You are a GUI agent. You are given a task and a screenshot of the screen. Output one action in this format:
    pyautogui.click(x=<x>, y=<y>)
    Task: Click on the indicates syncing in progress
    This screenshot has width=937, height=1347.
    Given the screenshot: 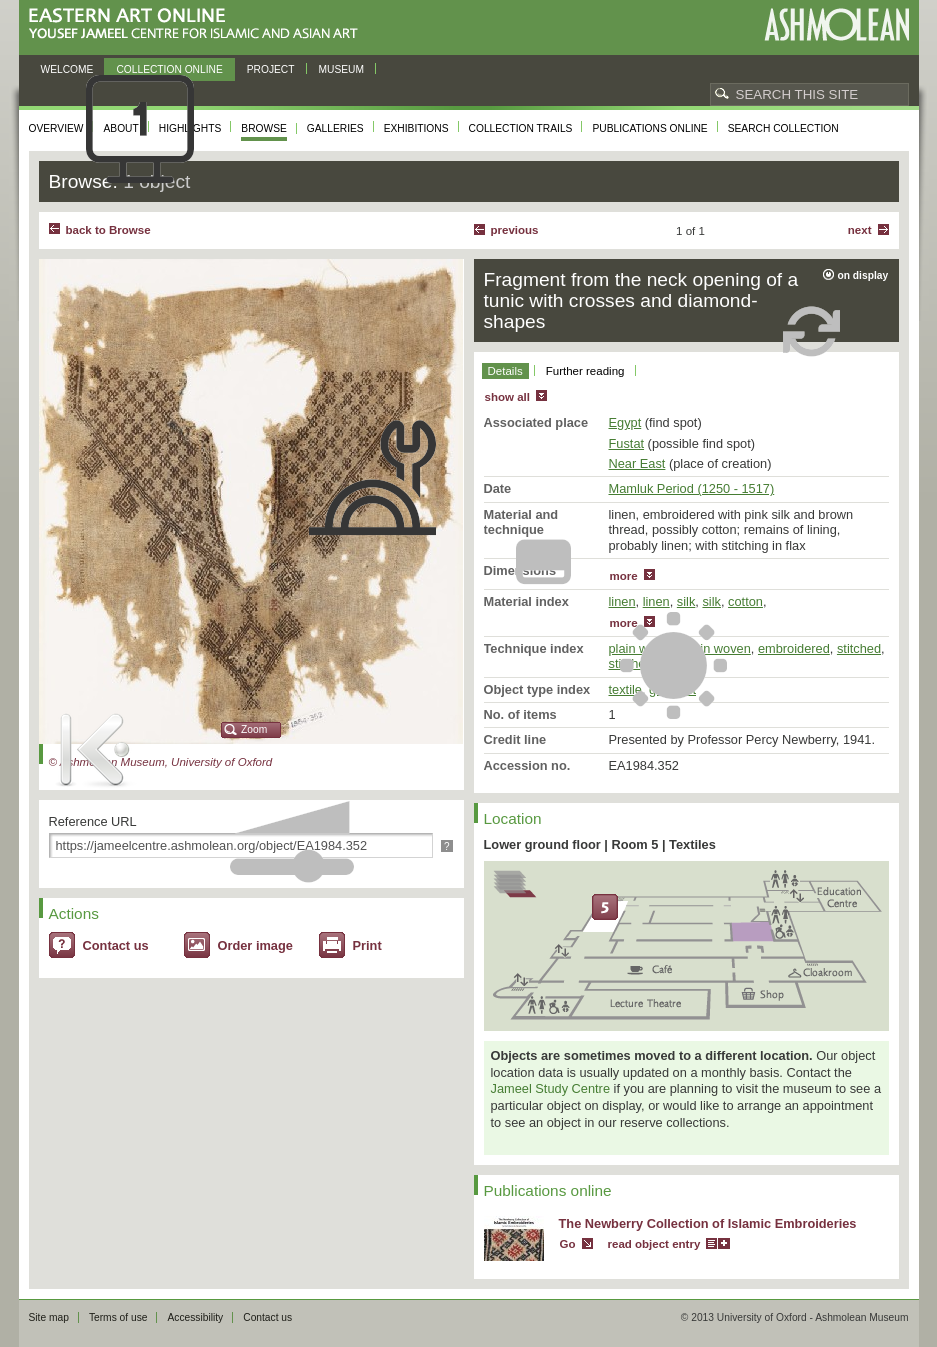 What is the action you would take?
    pyautogui.click(x=811, y=331)
    